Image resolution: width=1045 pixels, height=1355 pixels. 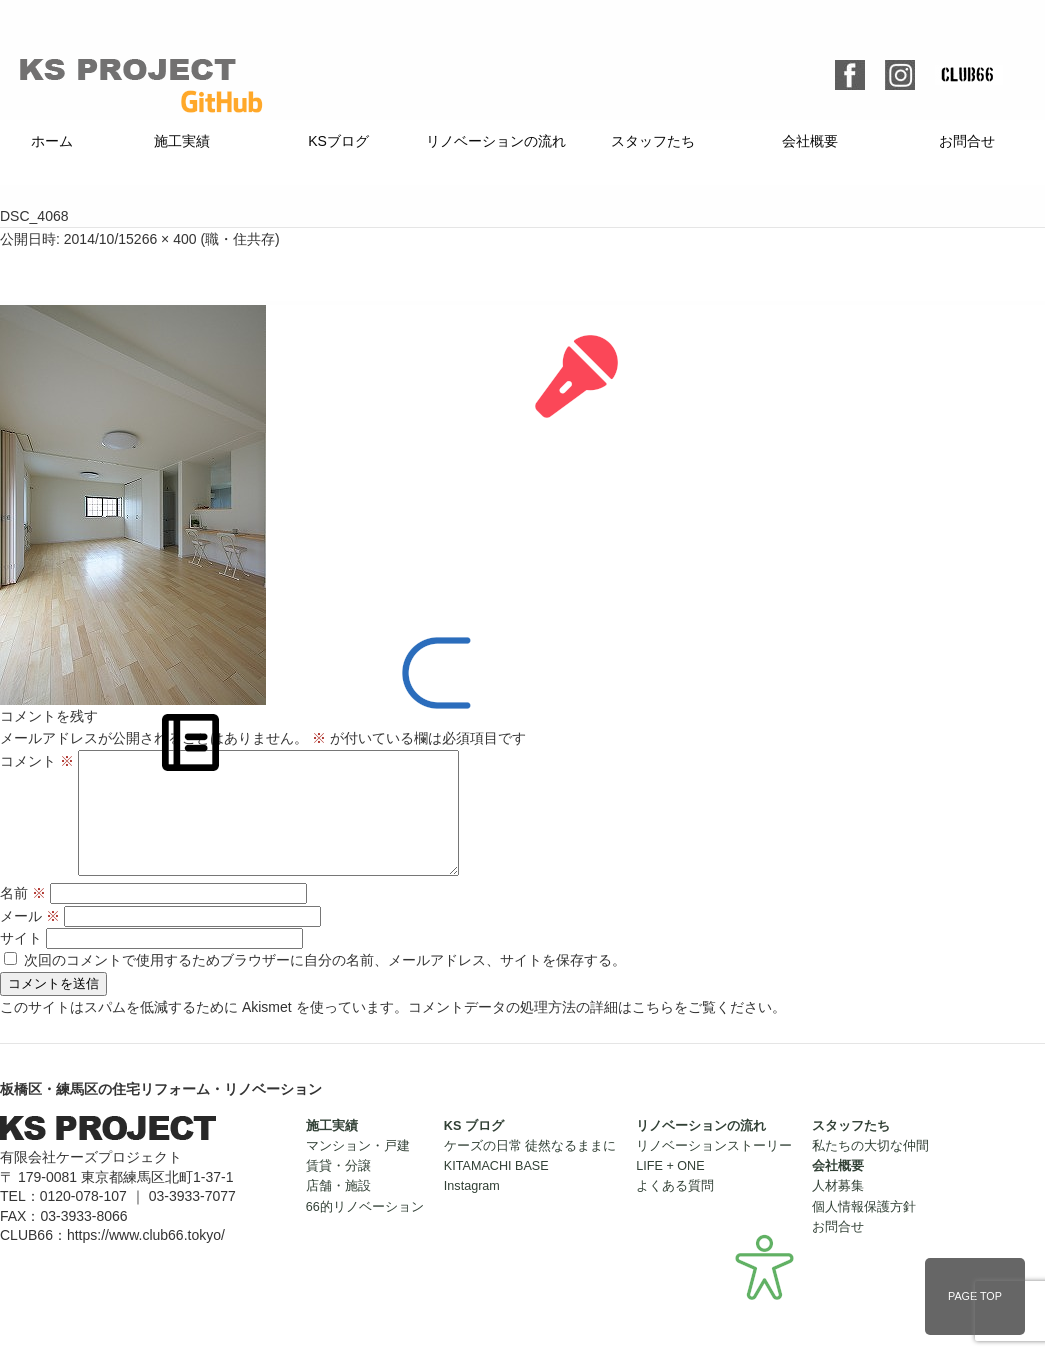 I want to click on indicates a proper subset relationship in mathematical notation, so click(x=438, y=673).